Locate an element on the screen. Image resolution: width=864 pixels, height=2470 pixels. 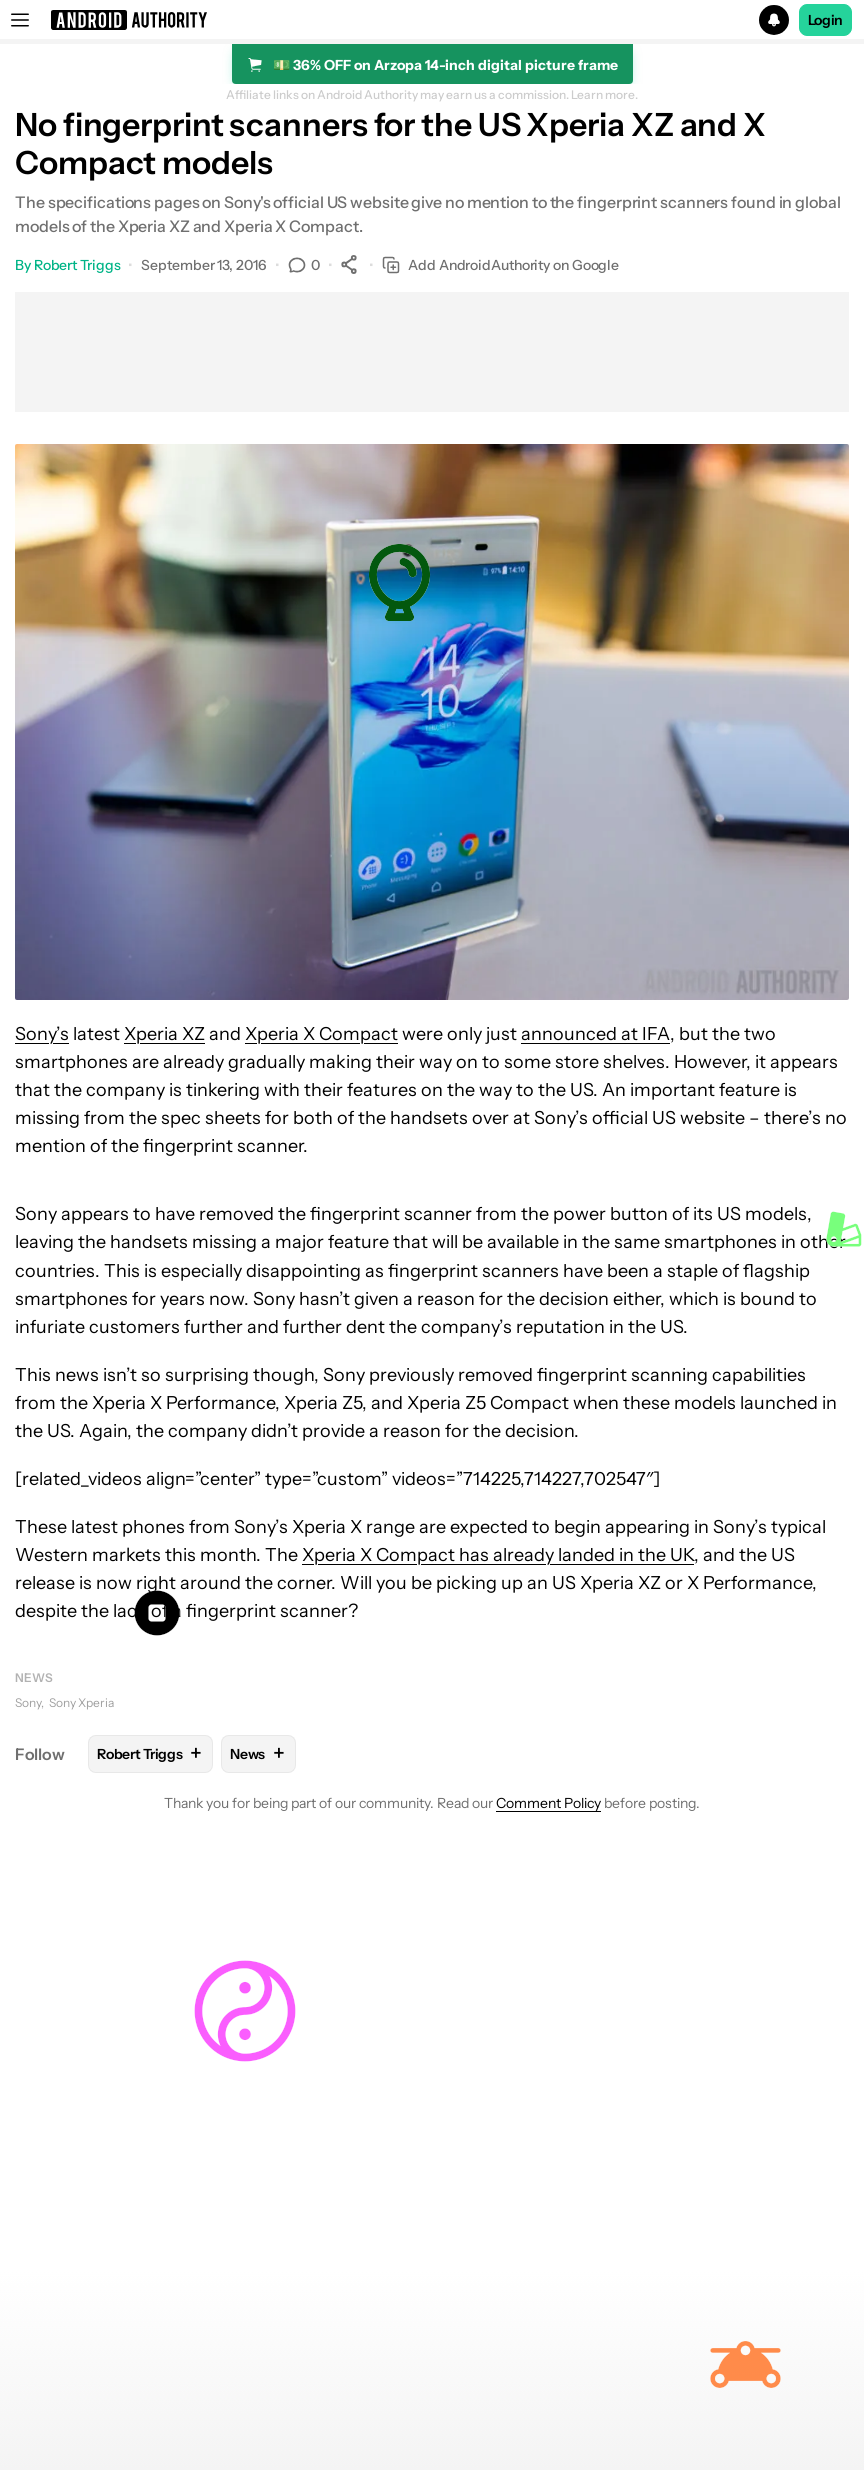
celebrate an event or milestone is located at coordinates (399, 582).